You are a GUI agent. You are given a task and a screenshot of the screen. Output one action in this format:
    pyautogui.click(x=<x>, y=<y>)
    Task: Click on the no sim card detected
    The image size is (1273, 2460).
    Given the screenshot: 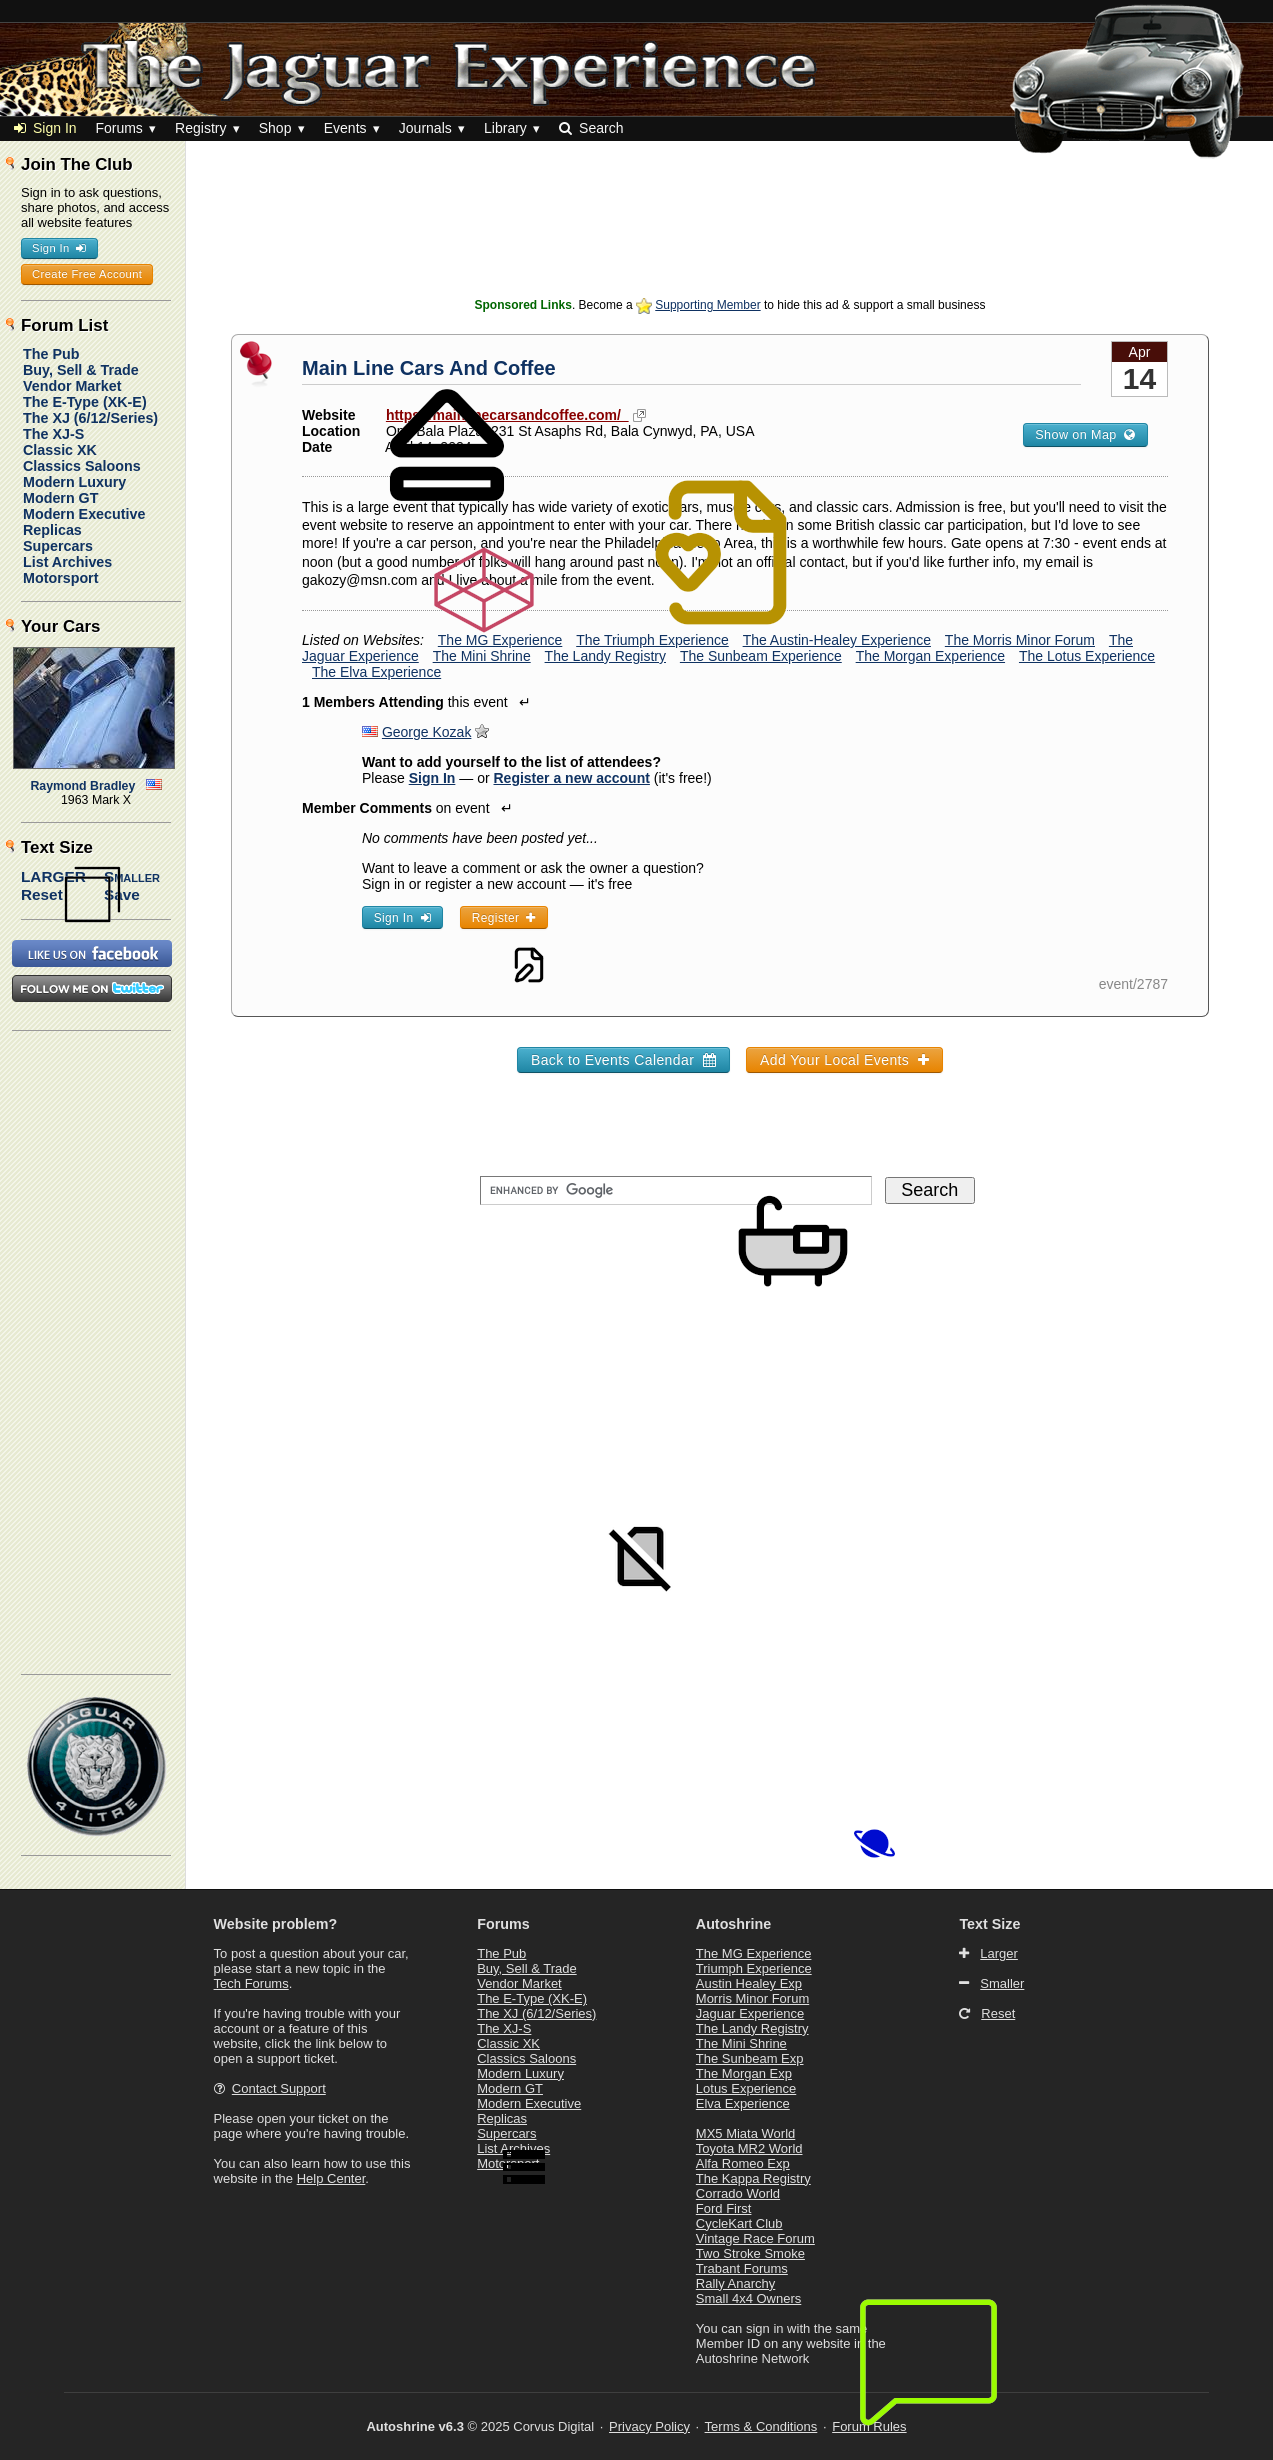 What is the action you would take?
    pyautogui.click(x=640, y=1556)
    